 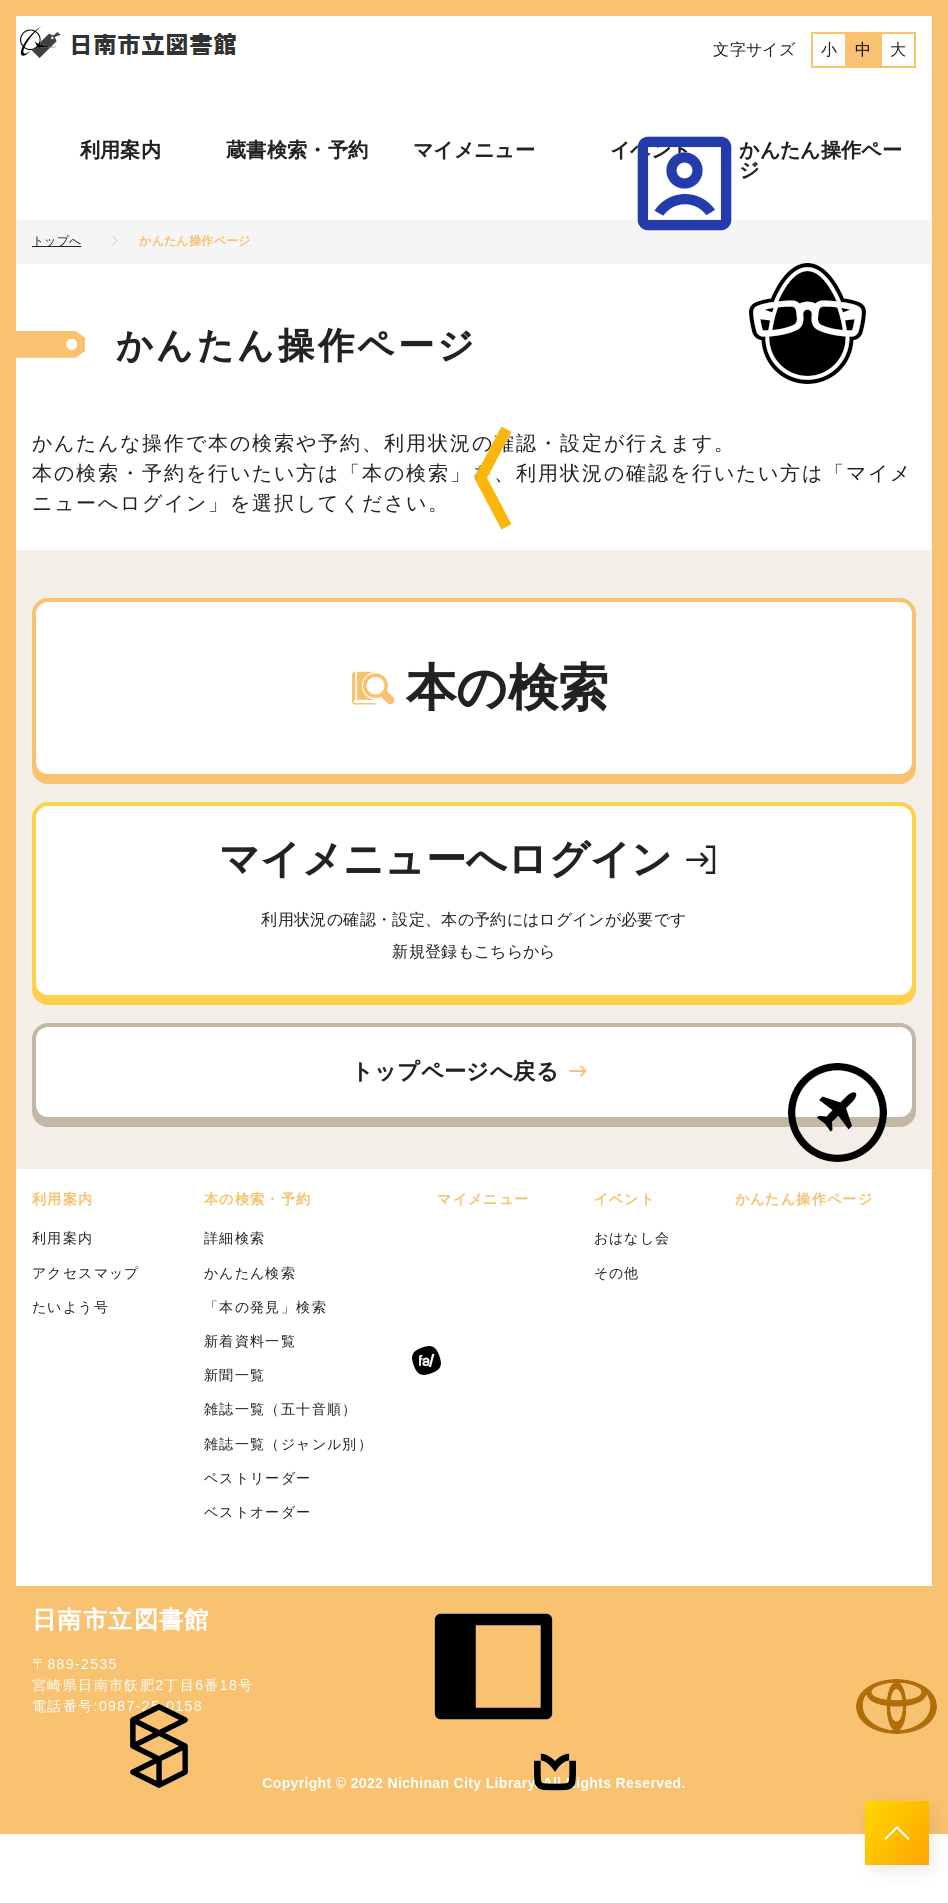 What do you see at coordinates (426, 1360) in the screenshot?
I see `open fathom analytics dashboard` at bounding box center [426, 1360].